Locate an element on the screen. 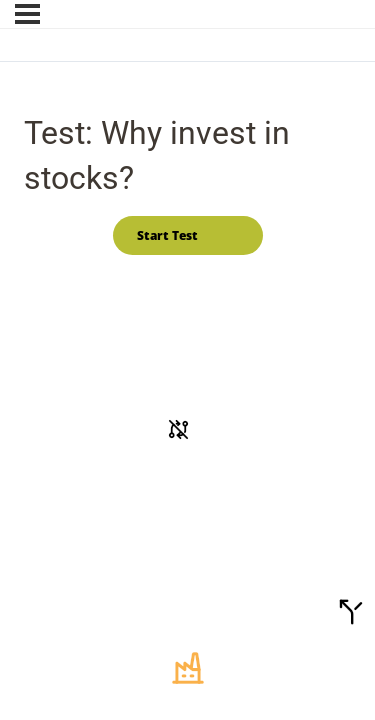 The height and width of the screenshot is (720, 375). exchange or swap feature is disabled is located at coordinates (178, 429).